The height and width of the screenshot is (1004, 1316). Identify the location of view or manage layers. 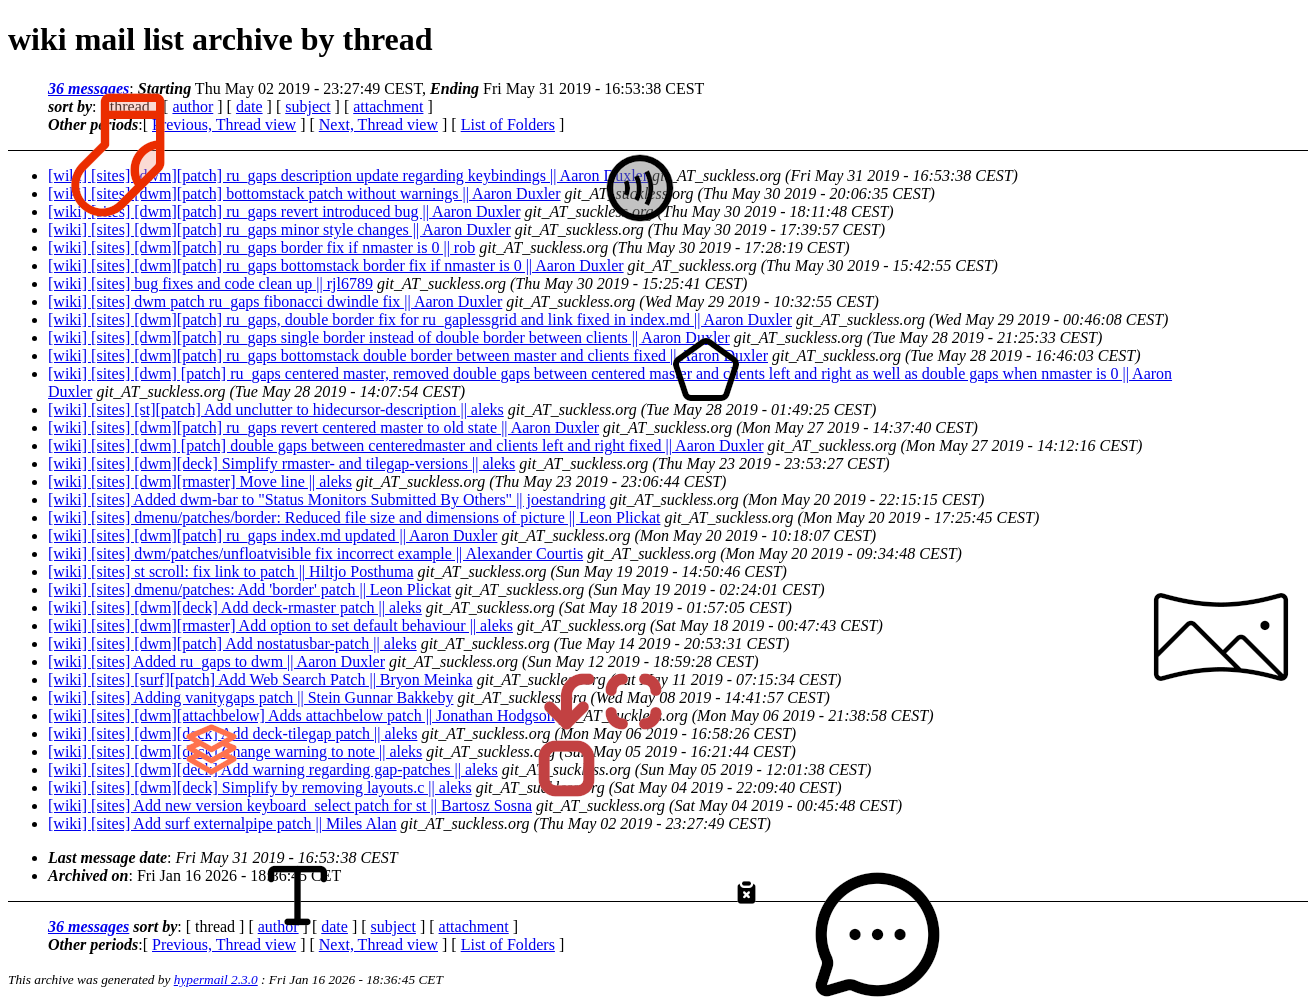
(211, 749).